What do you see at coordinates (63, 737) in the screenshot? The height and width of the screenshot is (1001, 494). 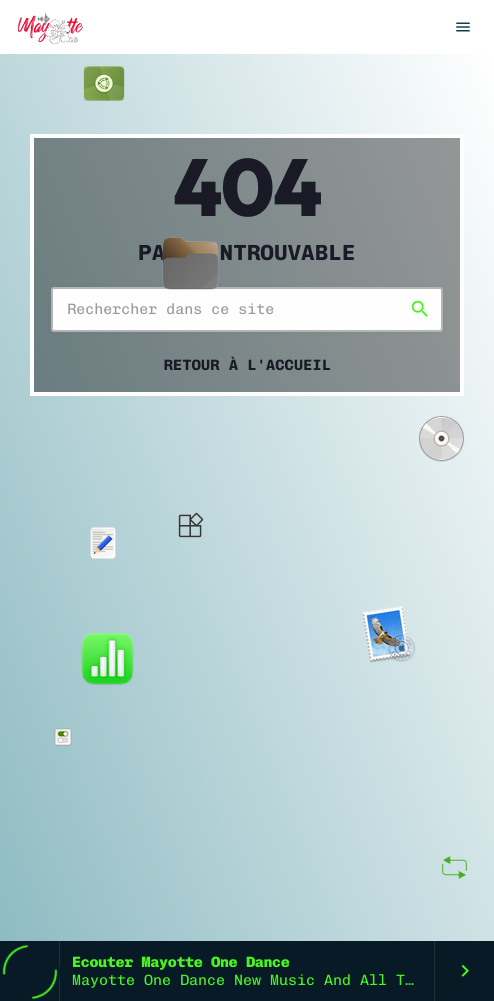 I see `open desktop preferences or settings` at bounding box center [63, 737].